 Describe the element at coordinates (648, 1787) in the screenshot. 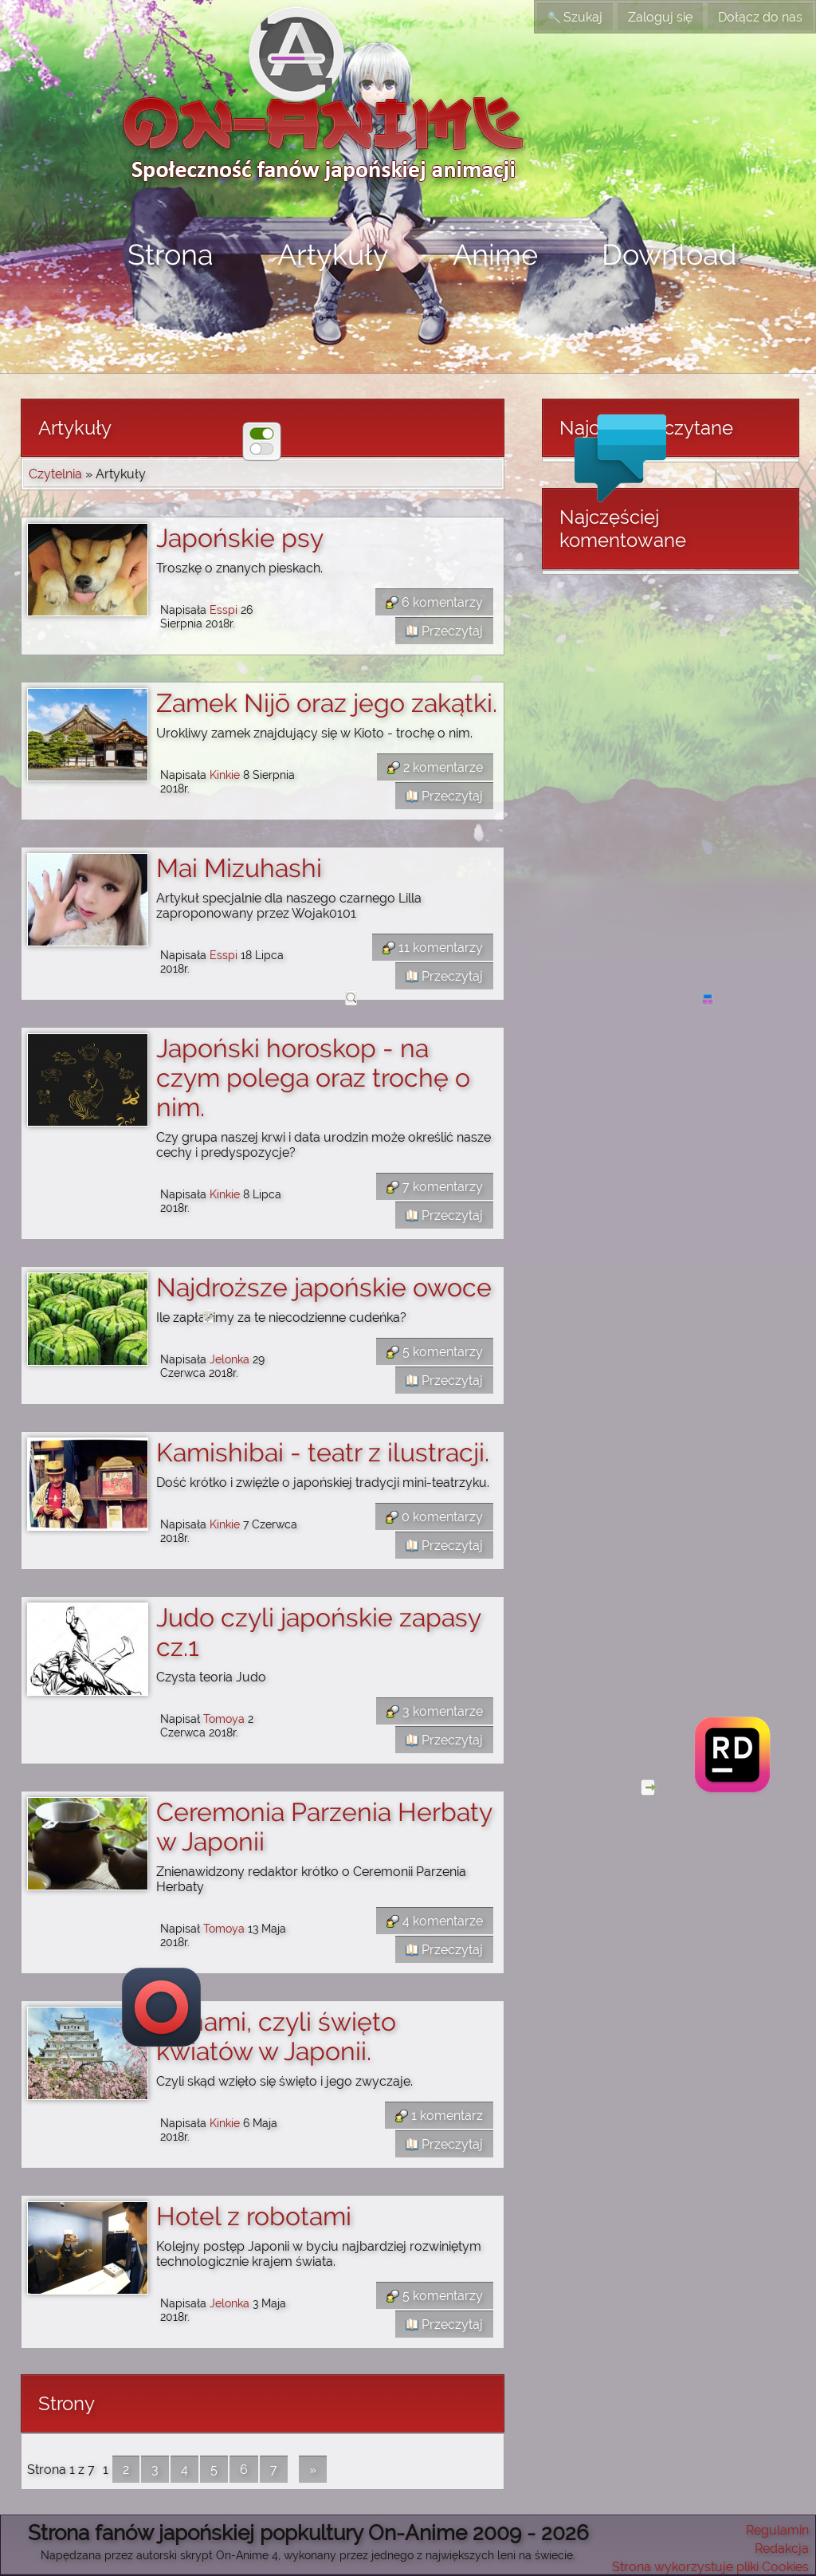

I see `export document to another location` at that location.